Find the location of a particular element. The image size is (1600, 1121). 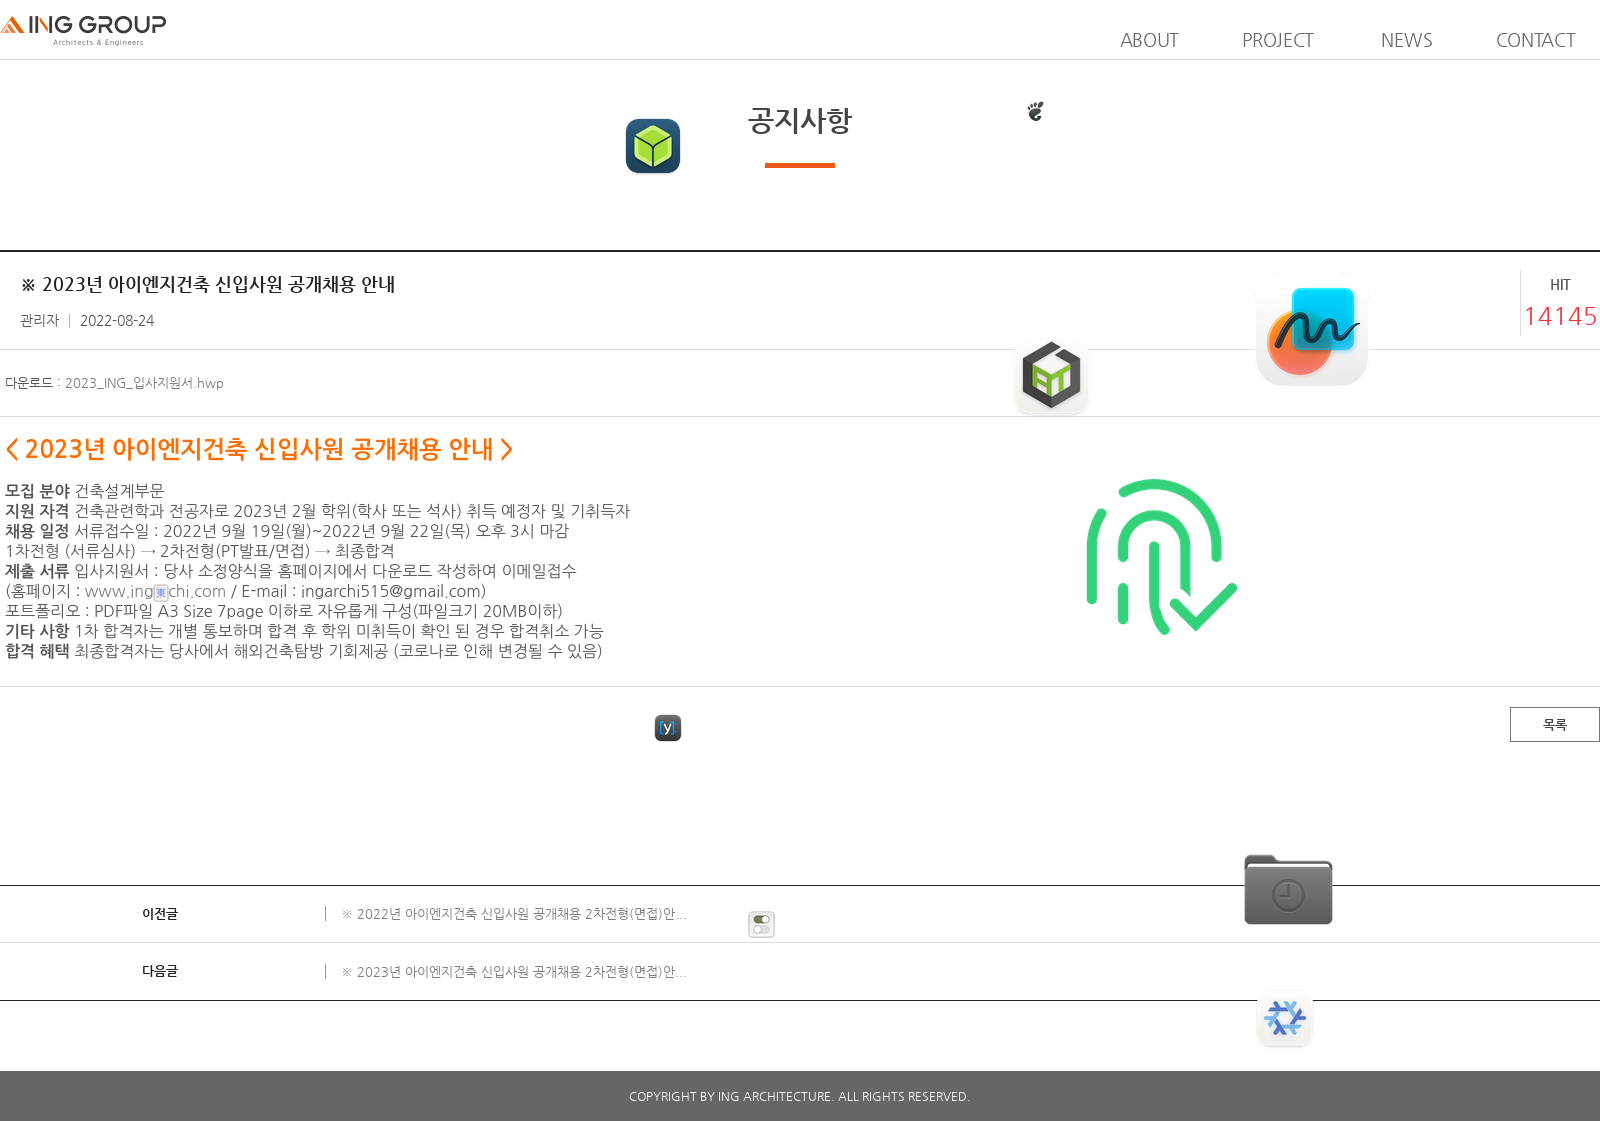

access the GNOME desktop home or start menu is located at coordinates (1035, 111).